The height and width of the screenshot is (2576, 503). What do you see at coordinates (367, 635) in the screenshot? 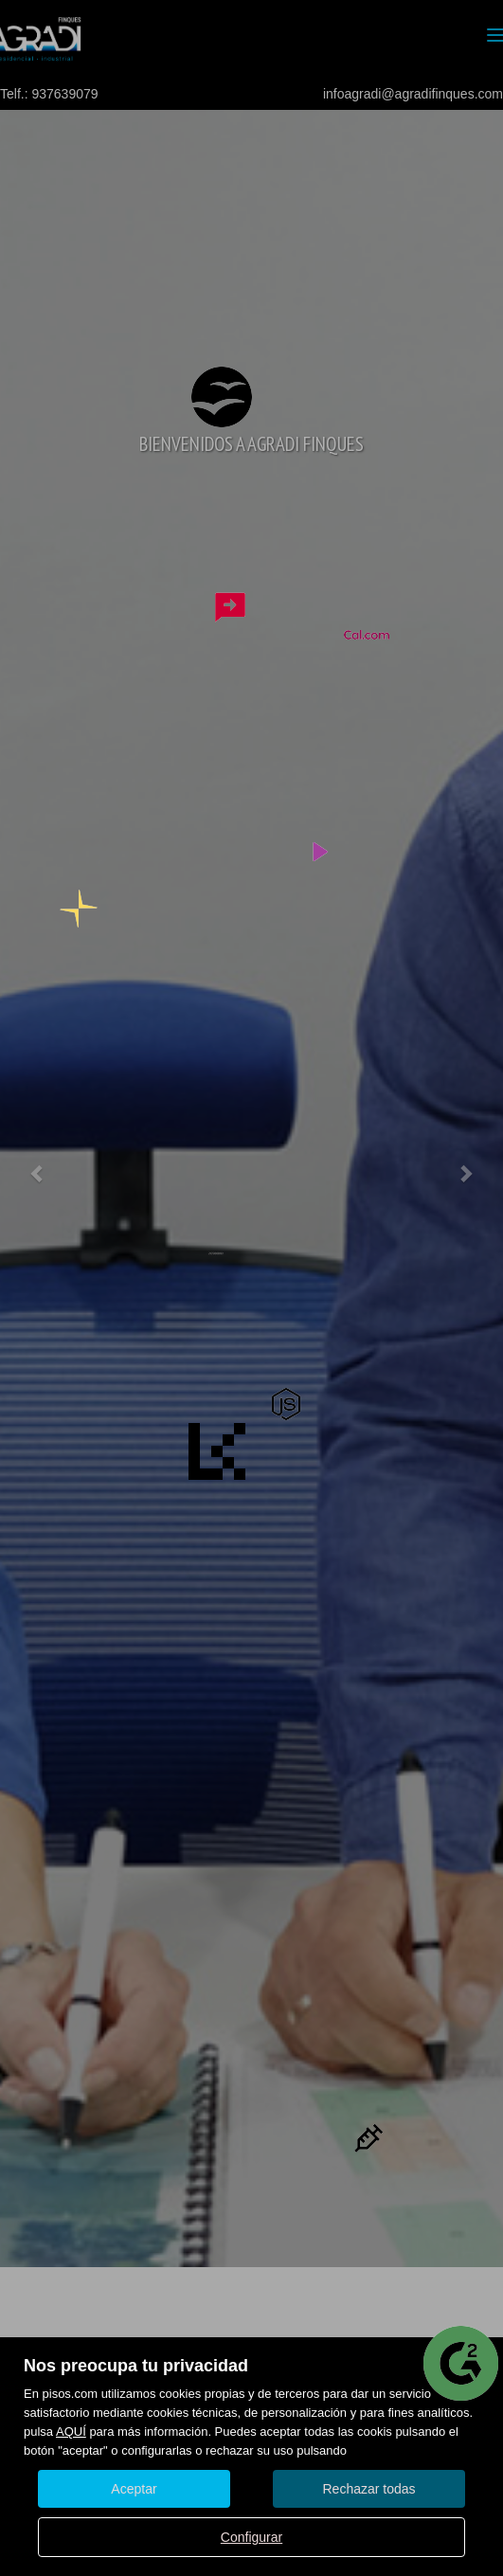
I see `open cal.com scheduling app` at bounding box center [367, 635].